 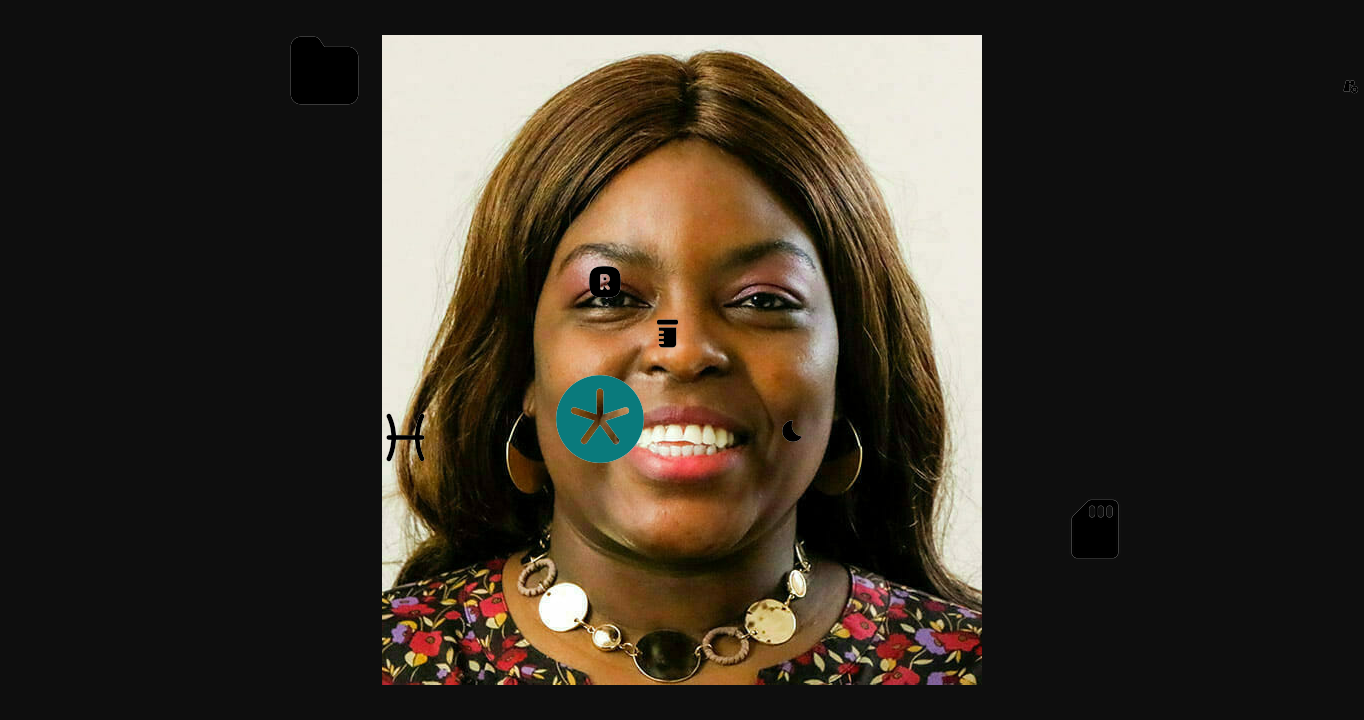 I want to click on open folder to view files, so click(x=324, y=70).